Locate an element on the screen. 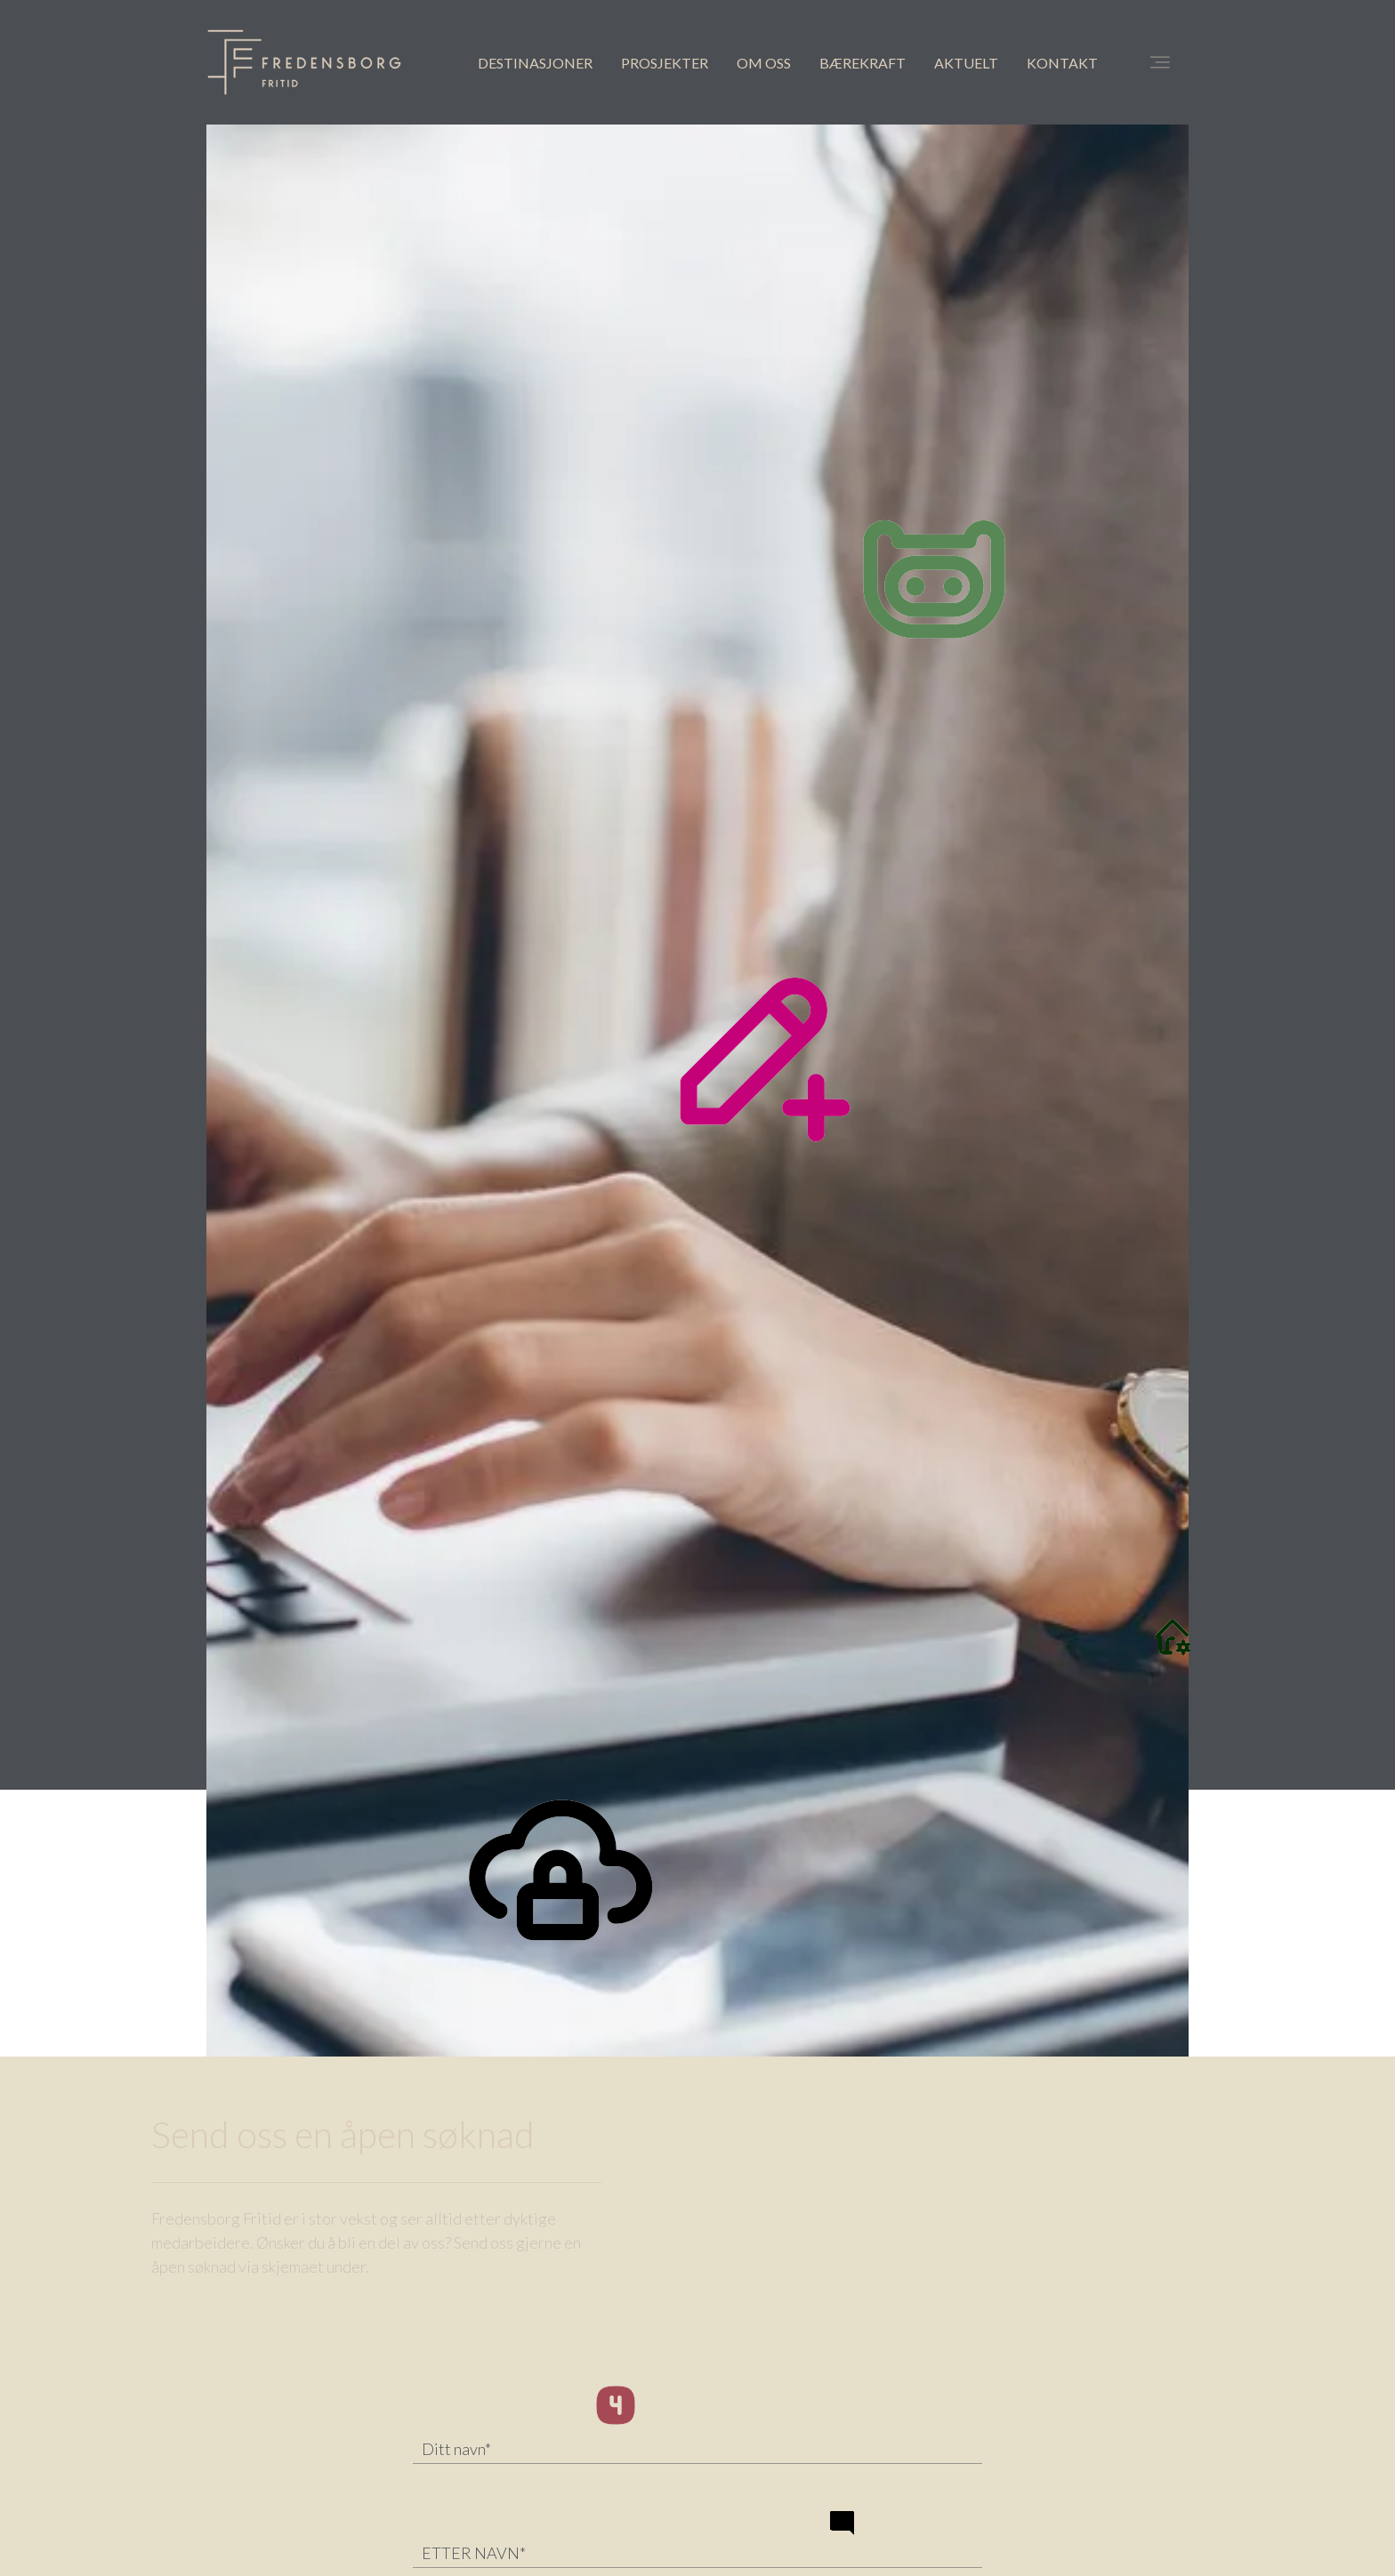  create a new note or document is located at coordinates (756, 1048).